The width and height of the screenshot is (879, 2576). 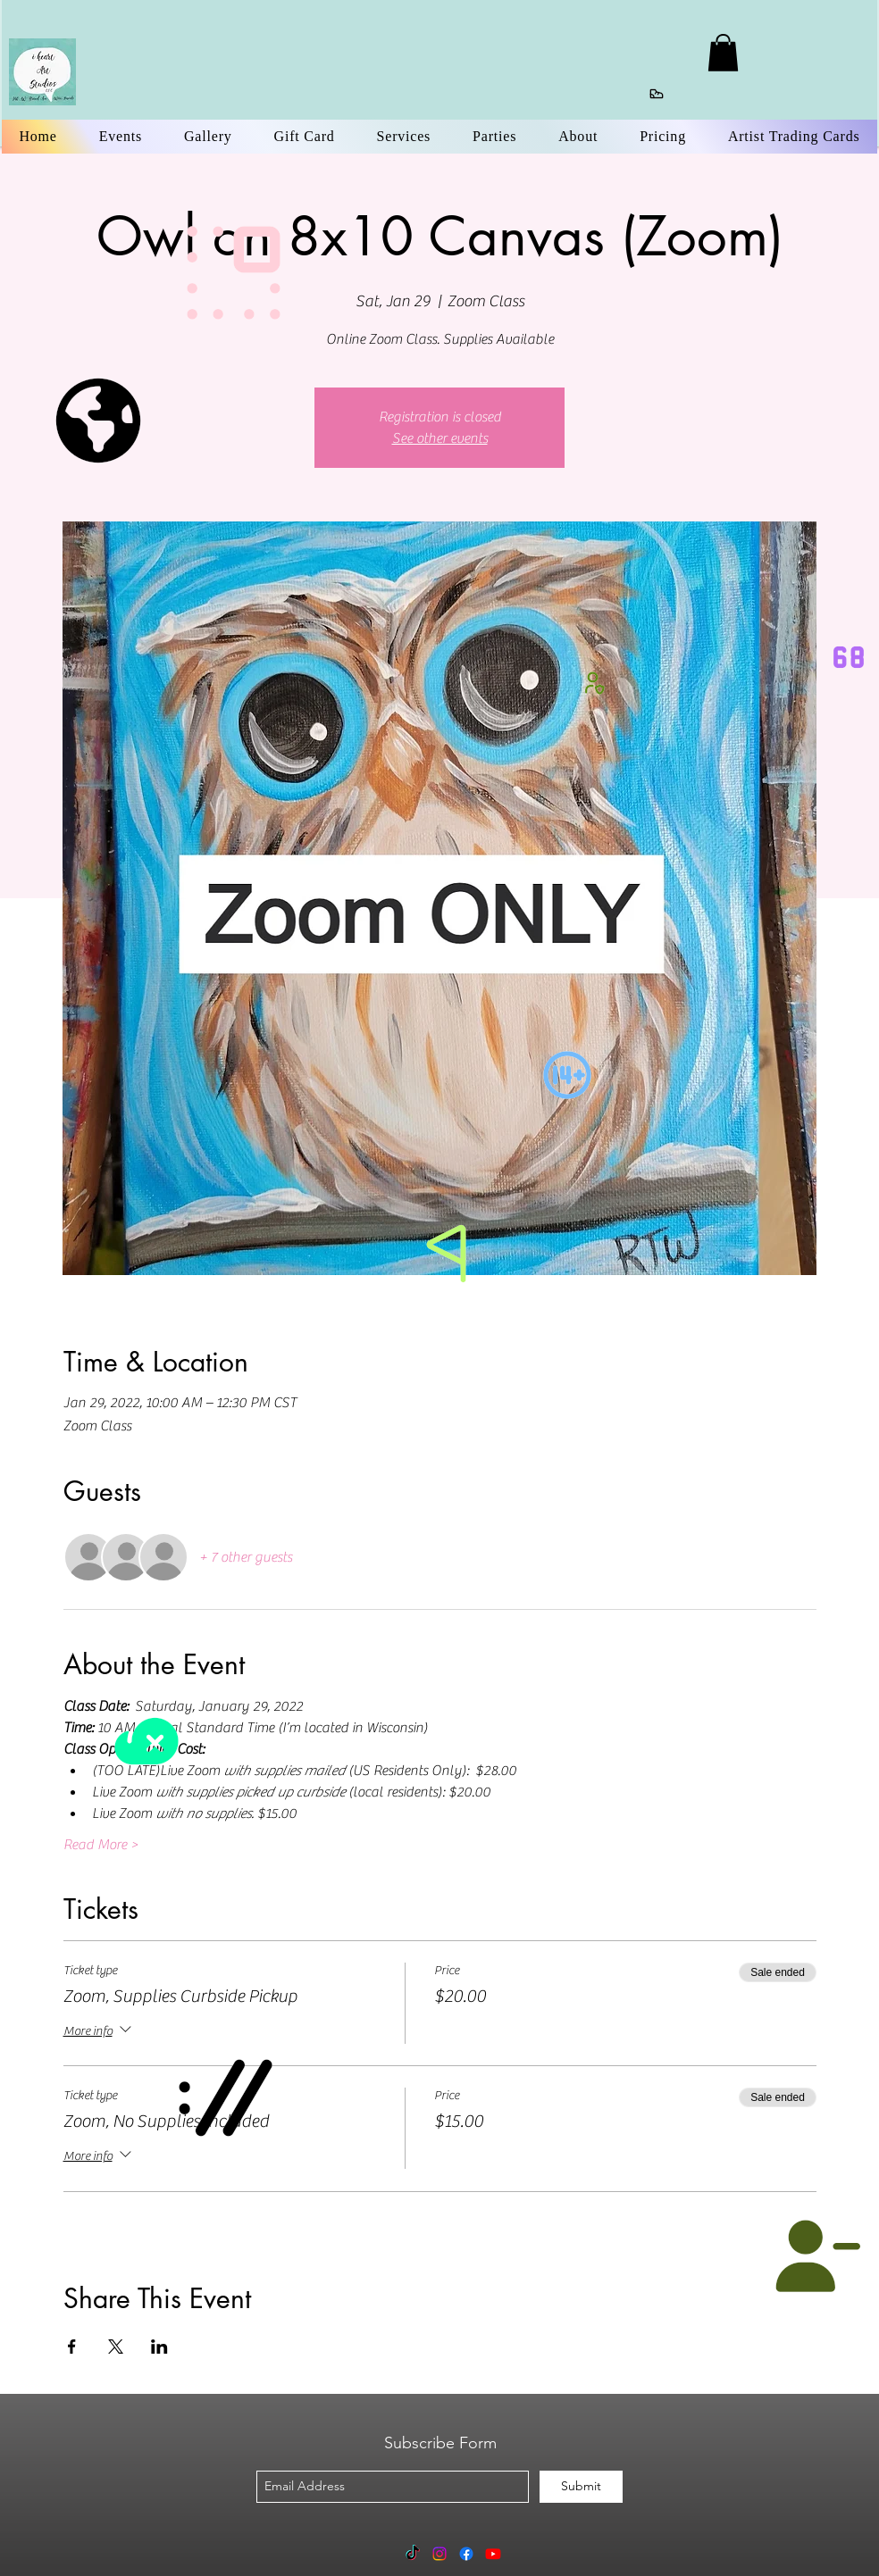 I want to click on displays the number 68 as a label or count indicator, so click(x=849, y=657).